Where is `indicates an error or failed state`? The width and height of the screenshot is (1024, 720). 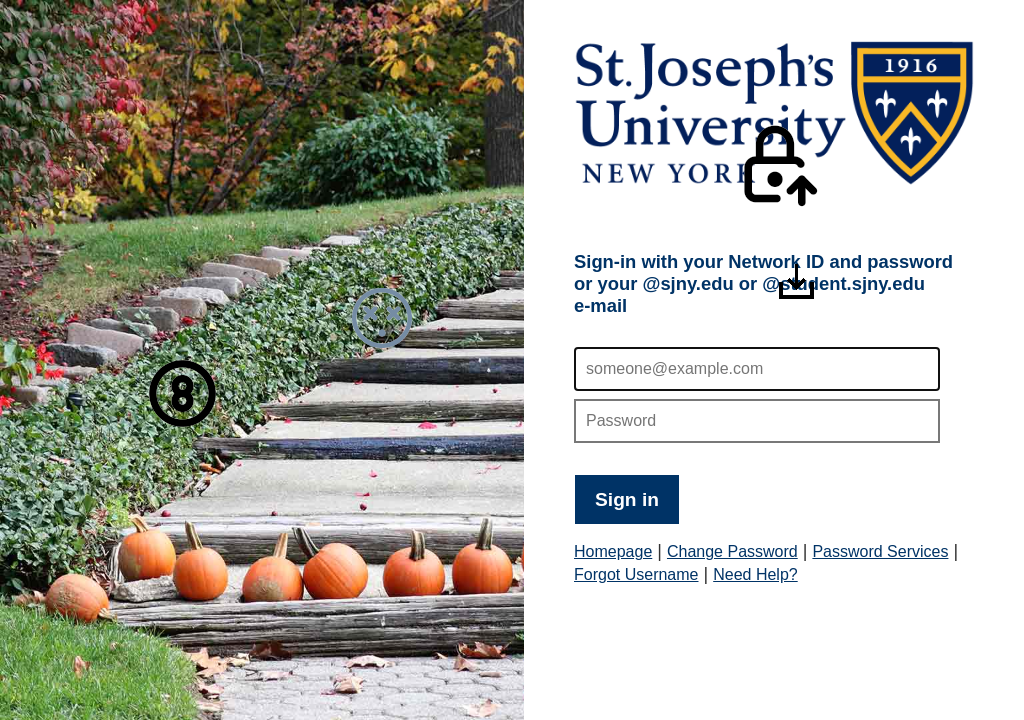
indicates an error or failed state is located at coordinates (382, 318).